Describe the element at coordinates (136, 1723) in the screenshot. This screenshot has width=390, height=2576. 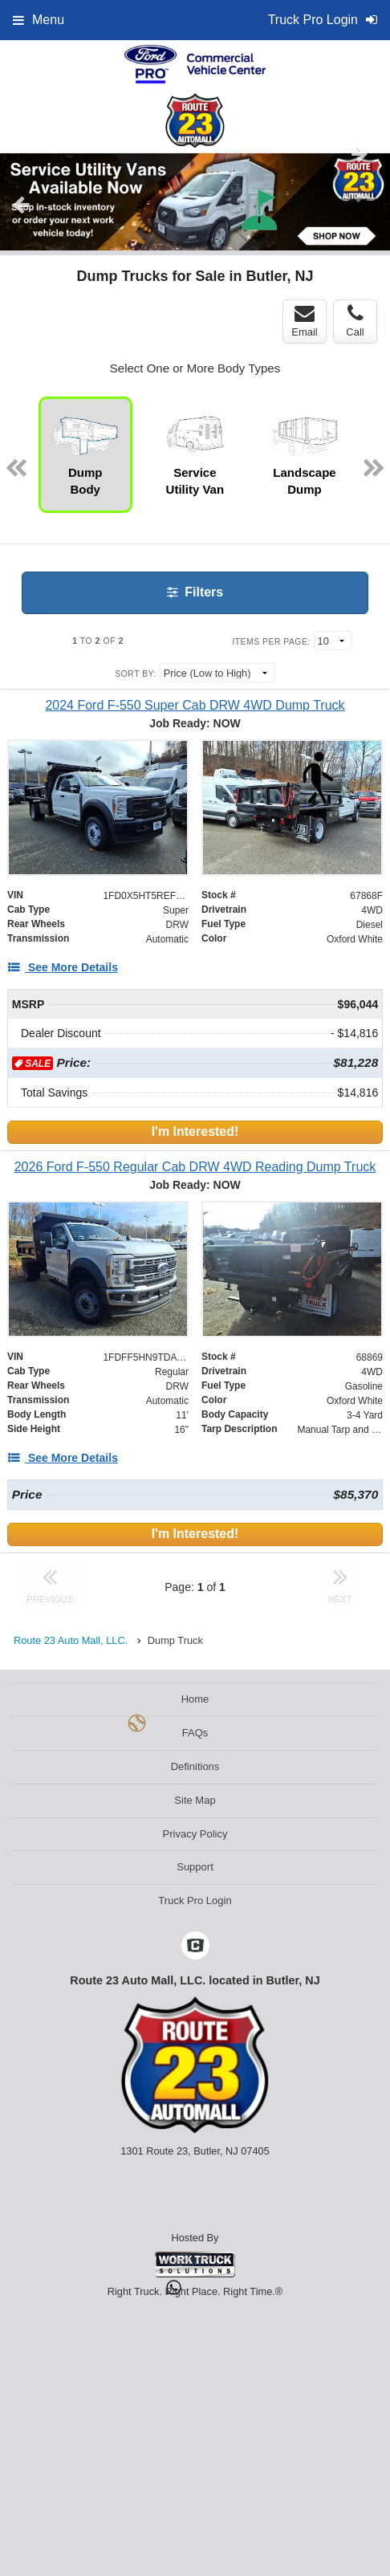
I see `view baseball scores or stats` at that location.